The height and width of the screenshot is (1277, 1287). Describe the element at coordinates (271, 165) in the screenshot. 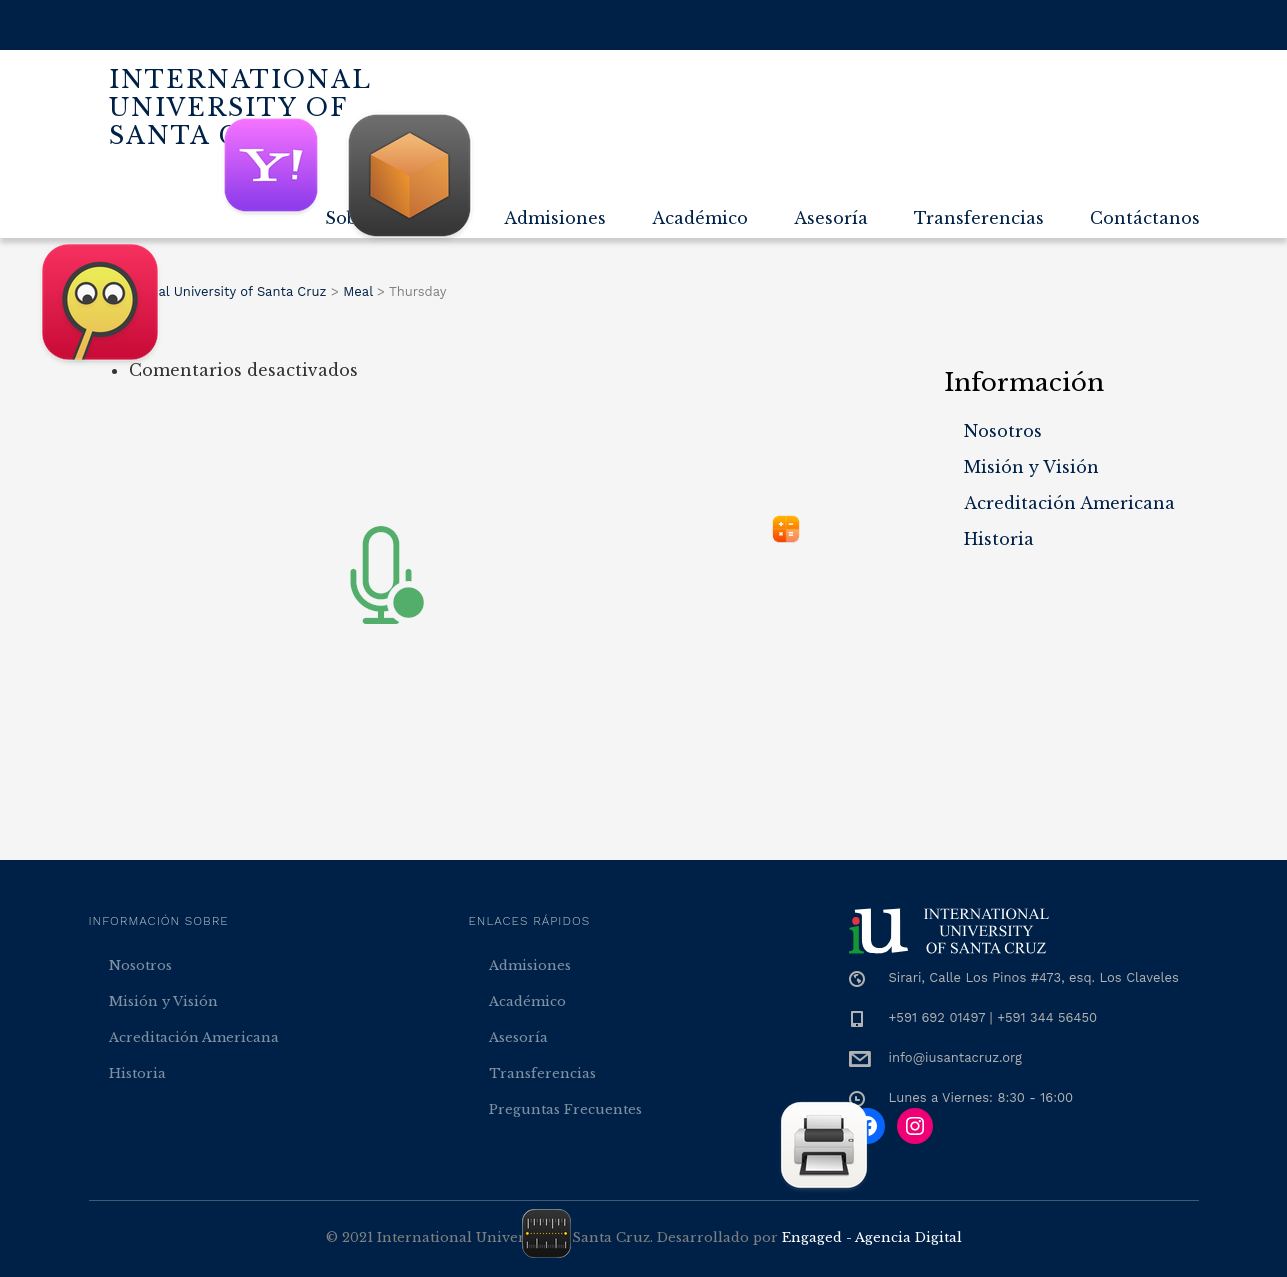

I see `open Yahoo web app` at that location.